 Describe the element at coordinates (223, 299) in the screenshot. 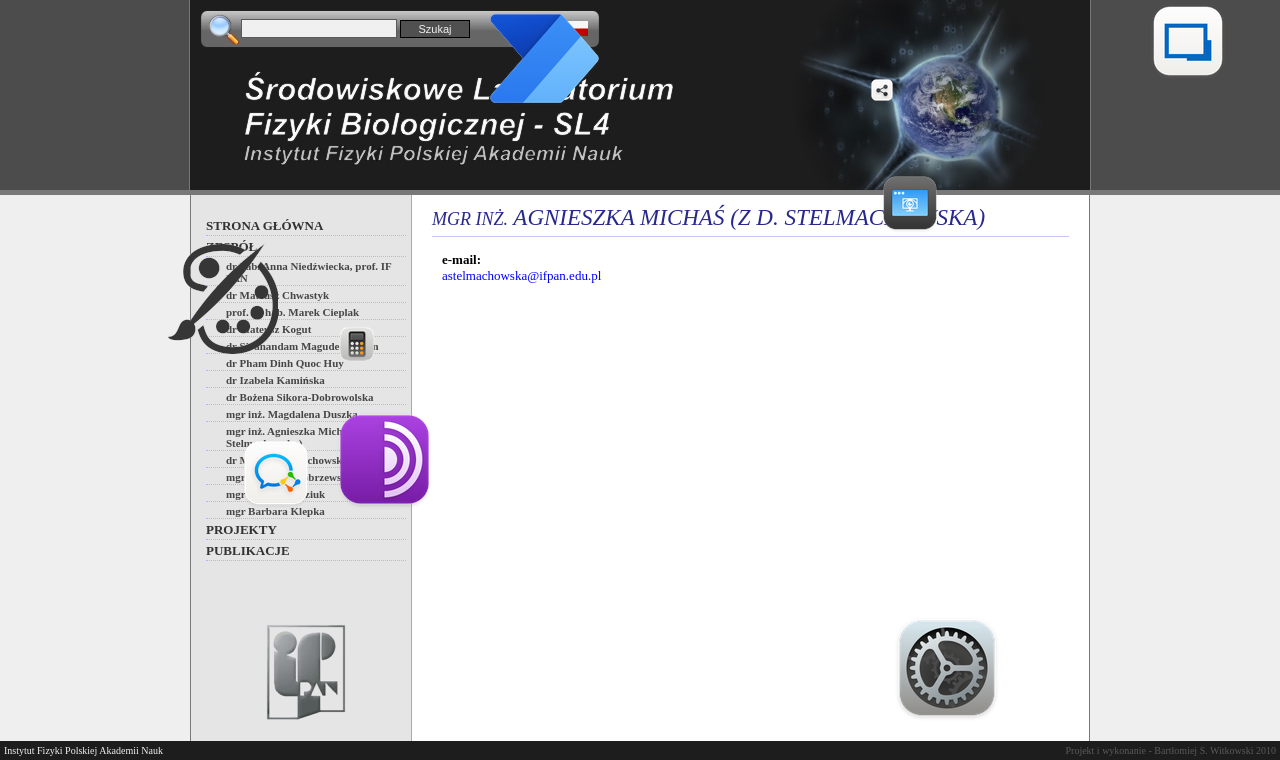

I see `open graphics or drawing applications` at that location.